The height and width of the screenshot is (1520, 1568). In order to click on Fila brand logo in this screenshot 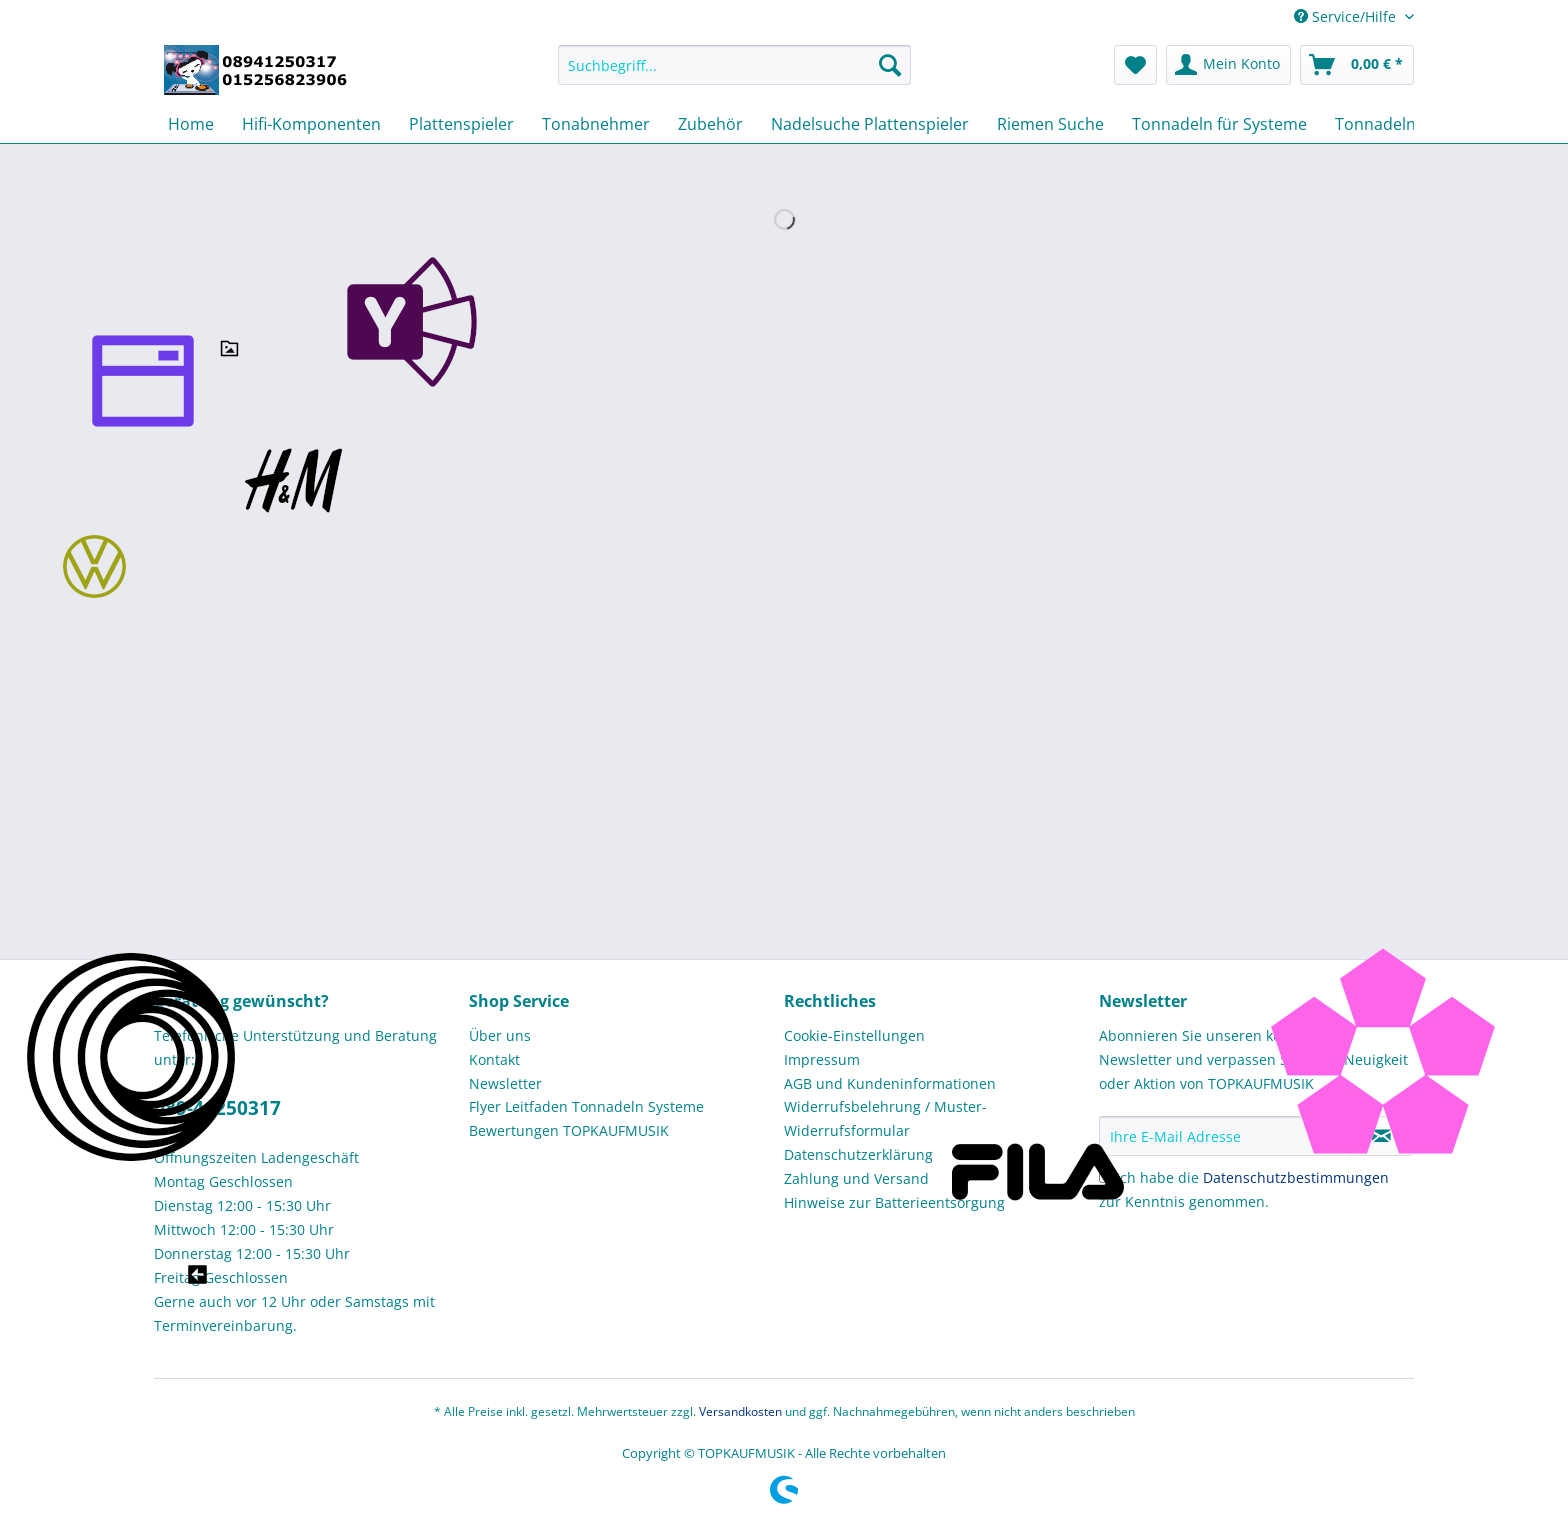, I will do `click(1038, 1172)`.